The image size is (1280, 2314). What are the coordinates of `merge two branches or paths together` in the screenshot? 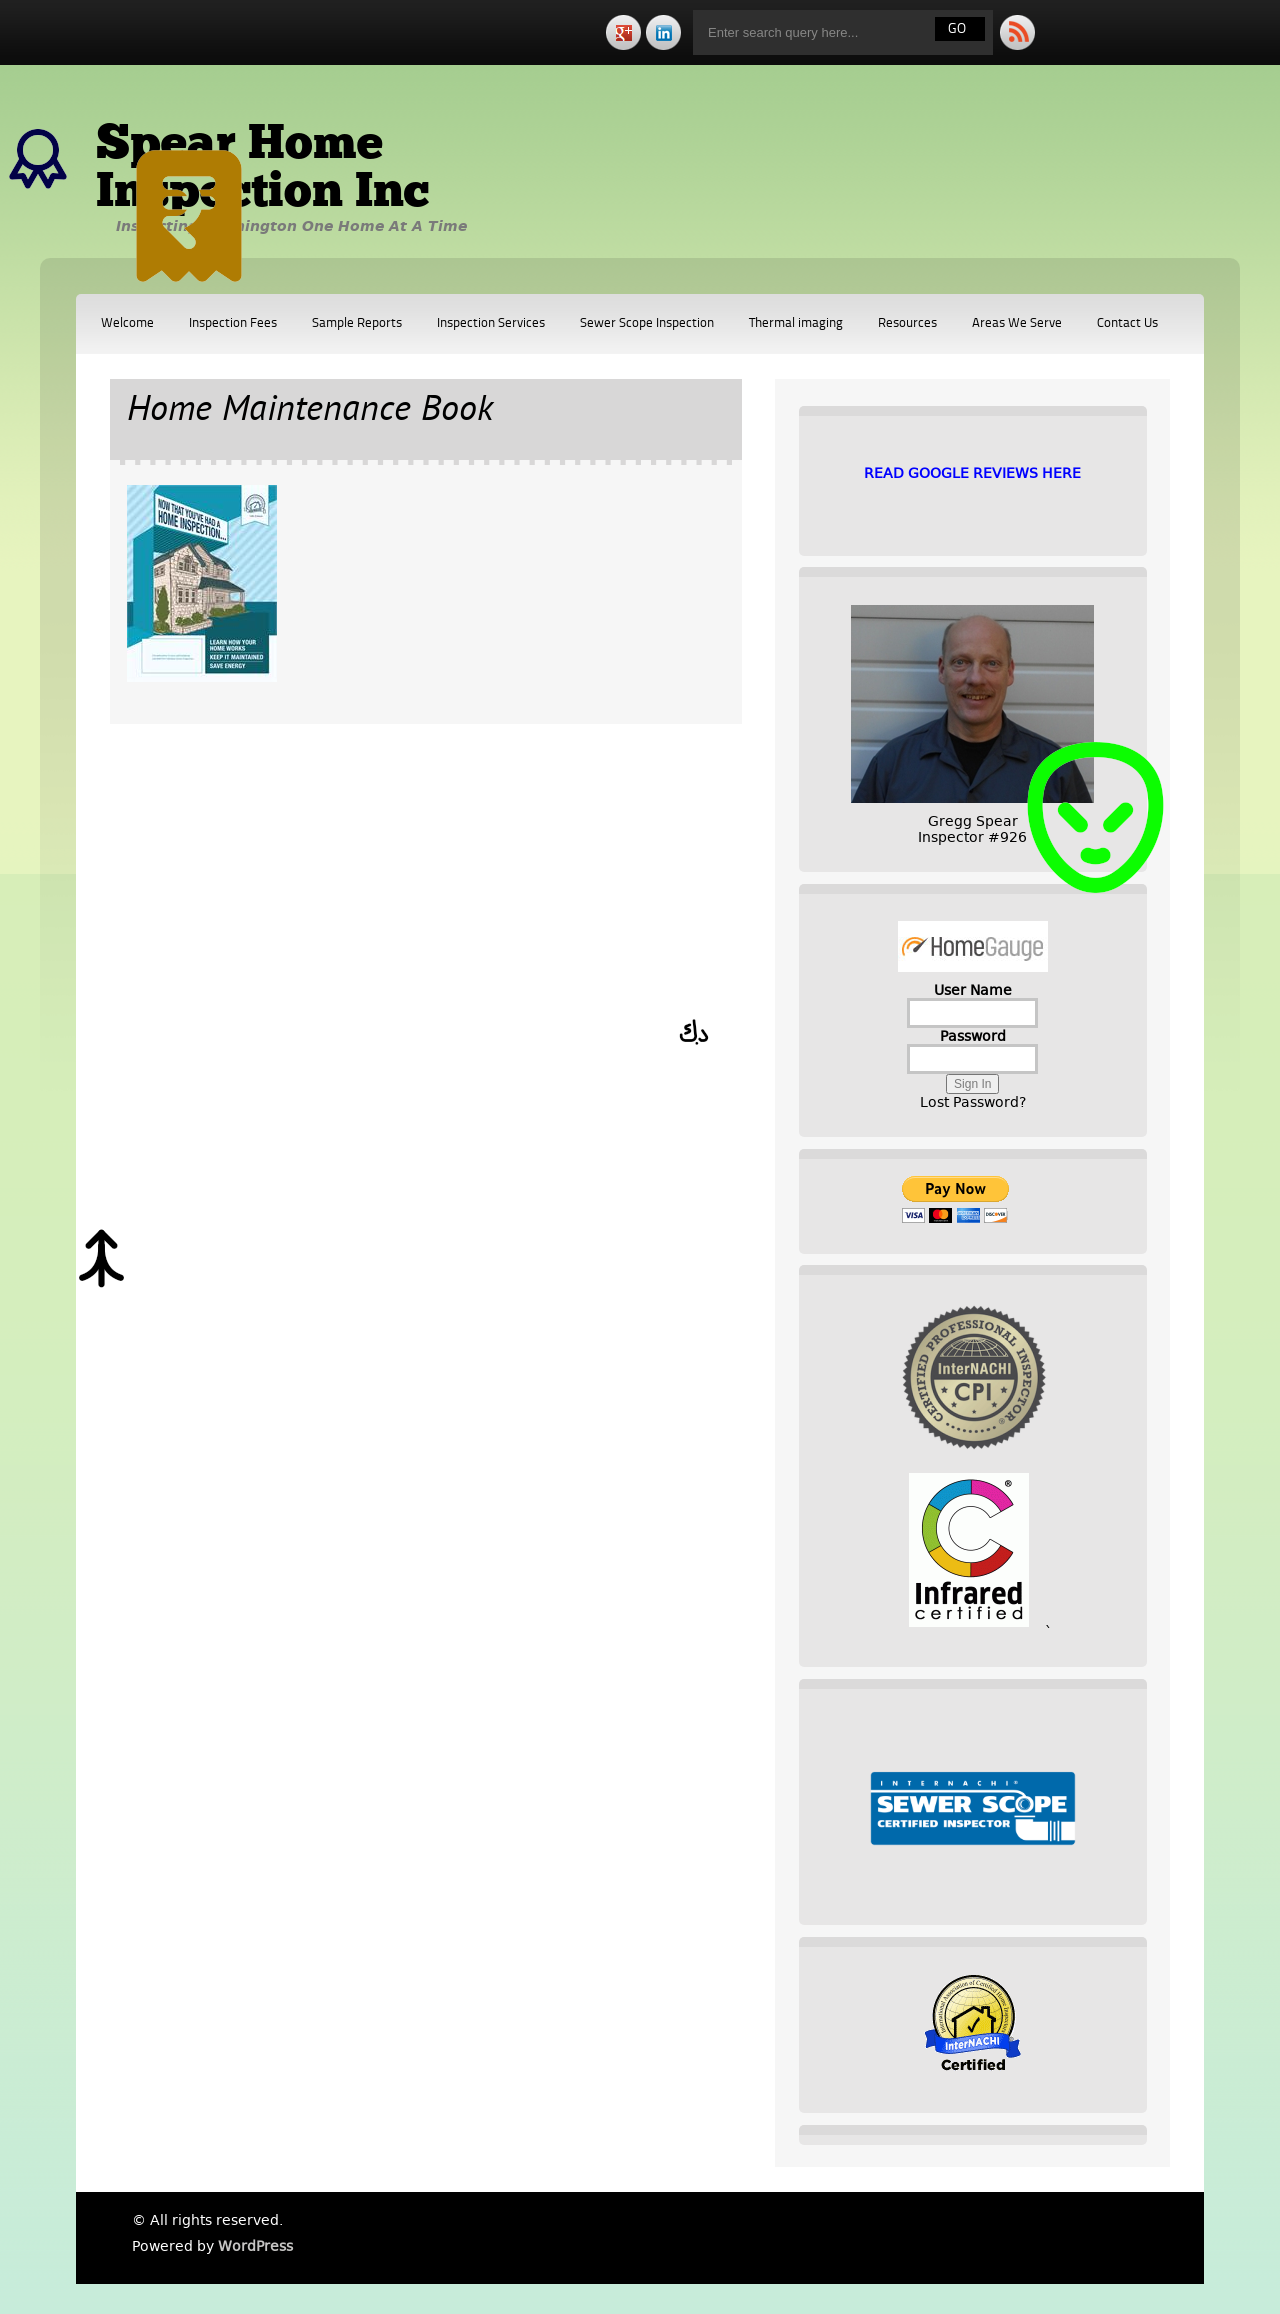 It's located at (101, 1258).